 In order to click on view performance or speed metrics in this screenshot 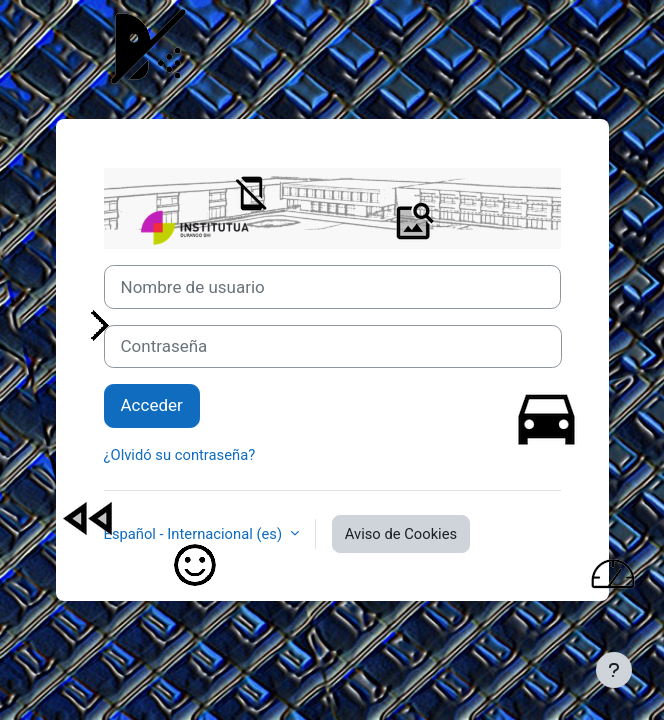, I will do `click(613, 576)`.